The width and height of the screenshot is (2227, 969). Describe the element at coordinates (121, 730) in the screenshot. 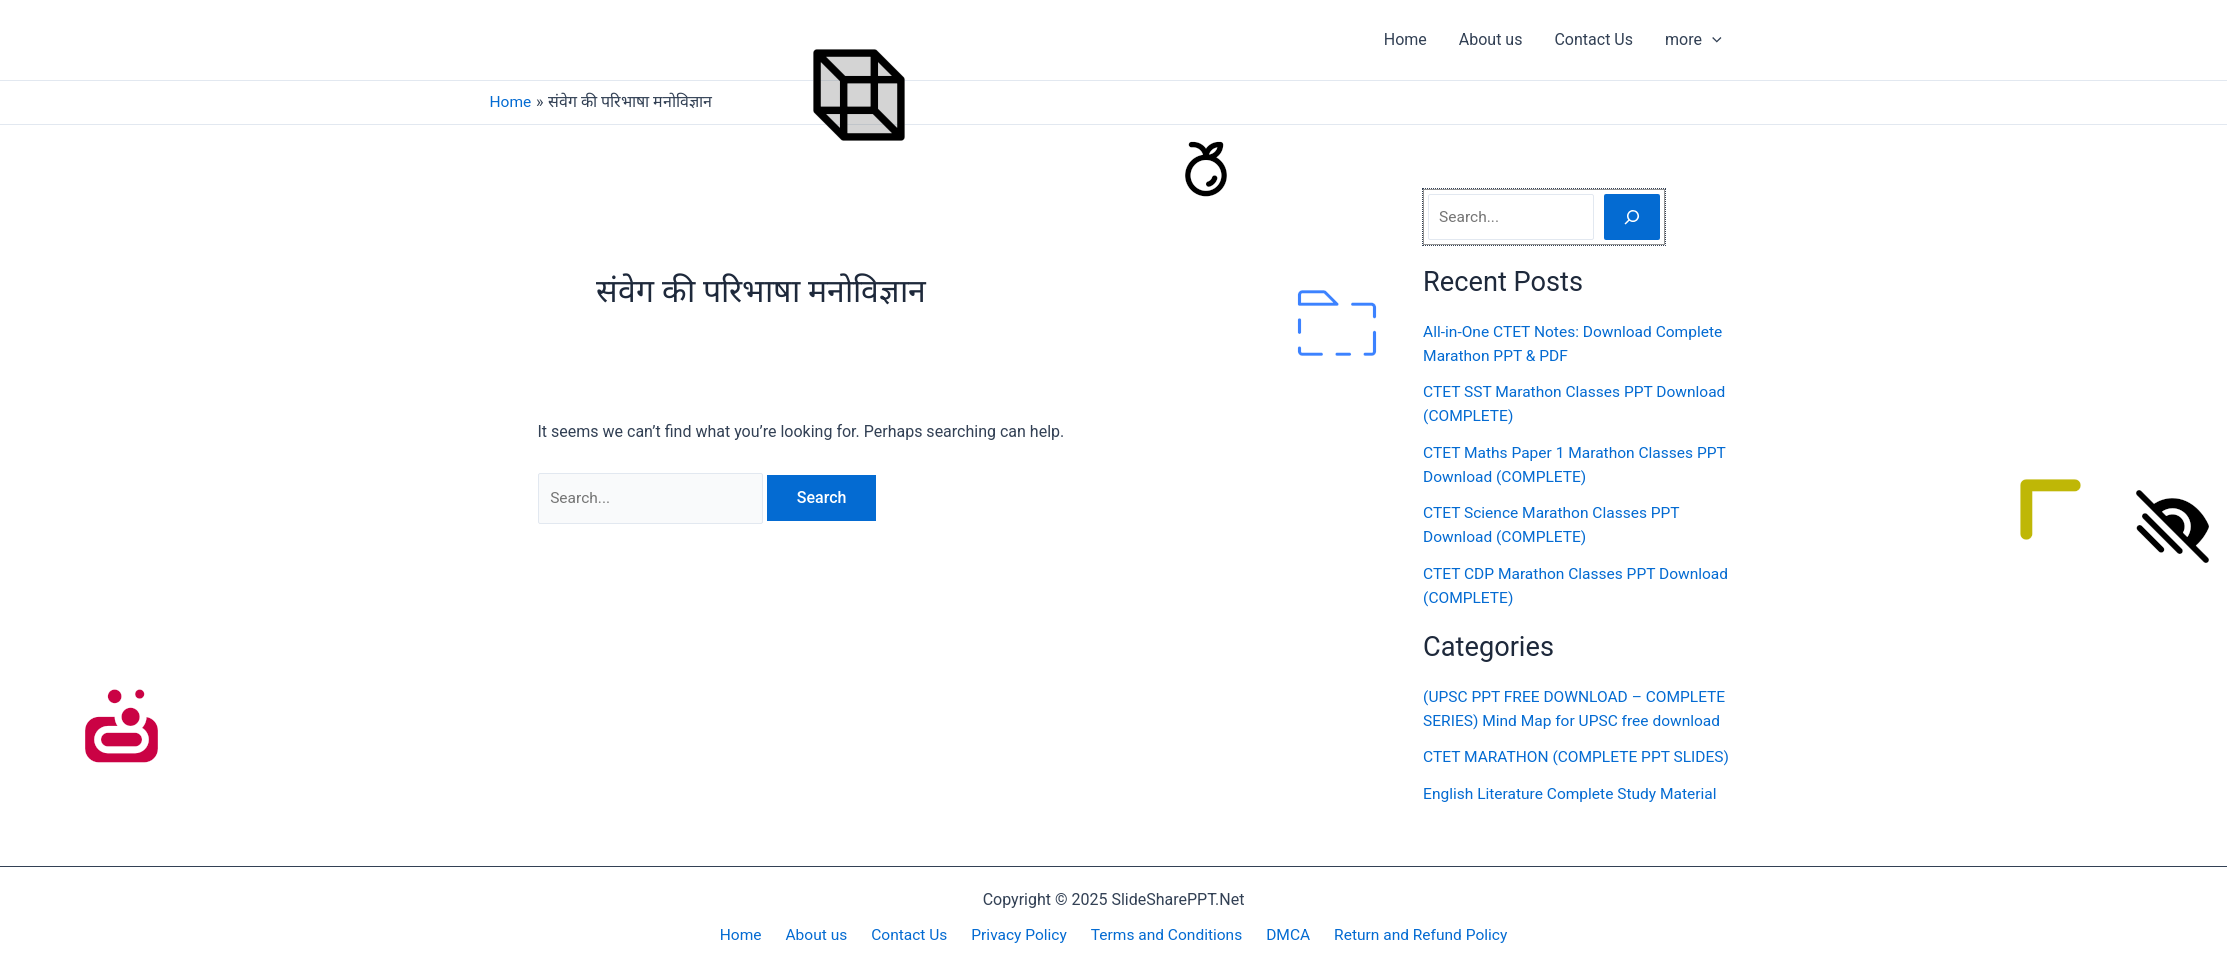

I see `indicates hand washing or hygiene station` at that location.